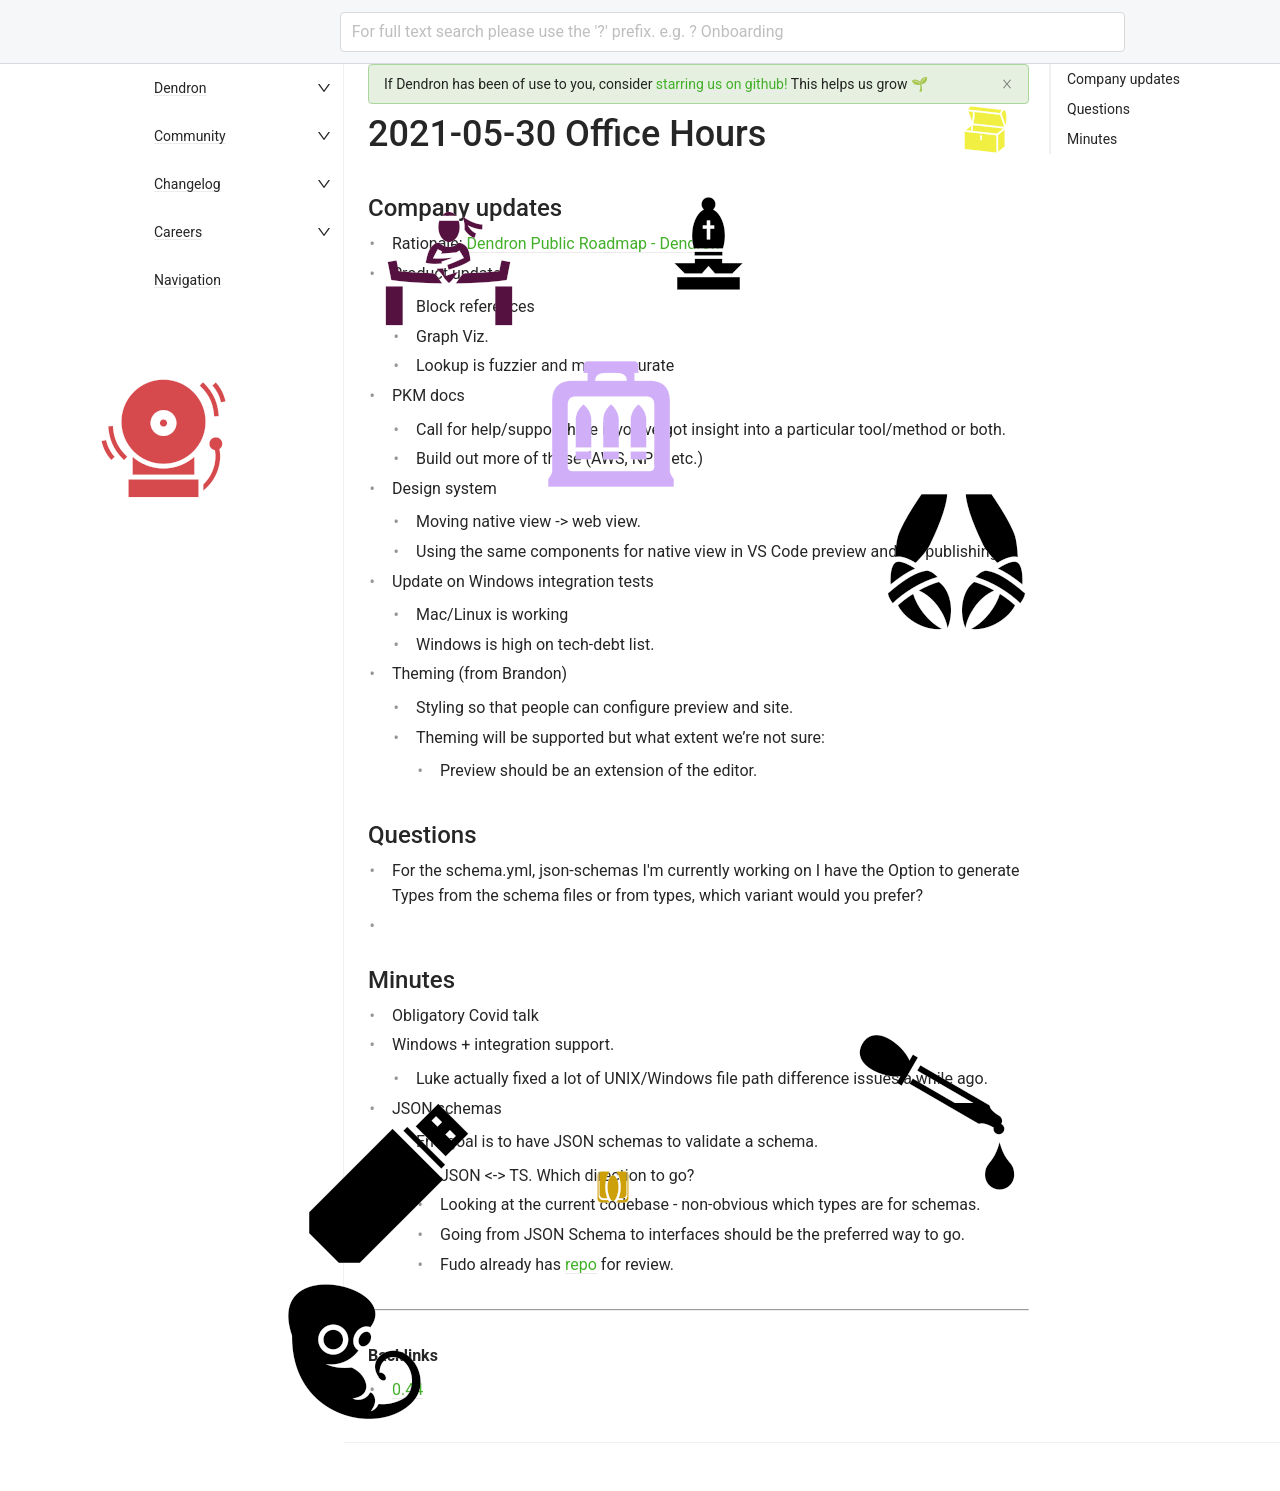 The height and width of the screenshot is (1491, 1280). What do you see at coordinates (449, 262) in the screenshot?
I see `flexibility or stretching exercise option` at bounding box center [449, 262].